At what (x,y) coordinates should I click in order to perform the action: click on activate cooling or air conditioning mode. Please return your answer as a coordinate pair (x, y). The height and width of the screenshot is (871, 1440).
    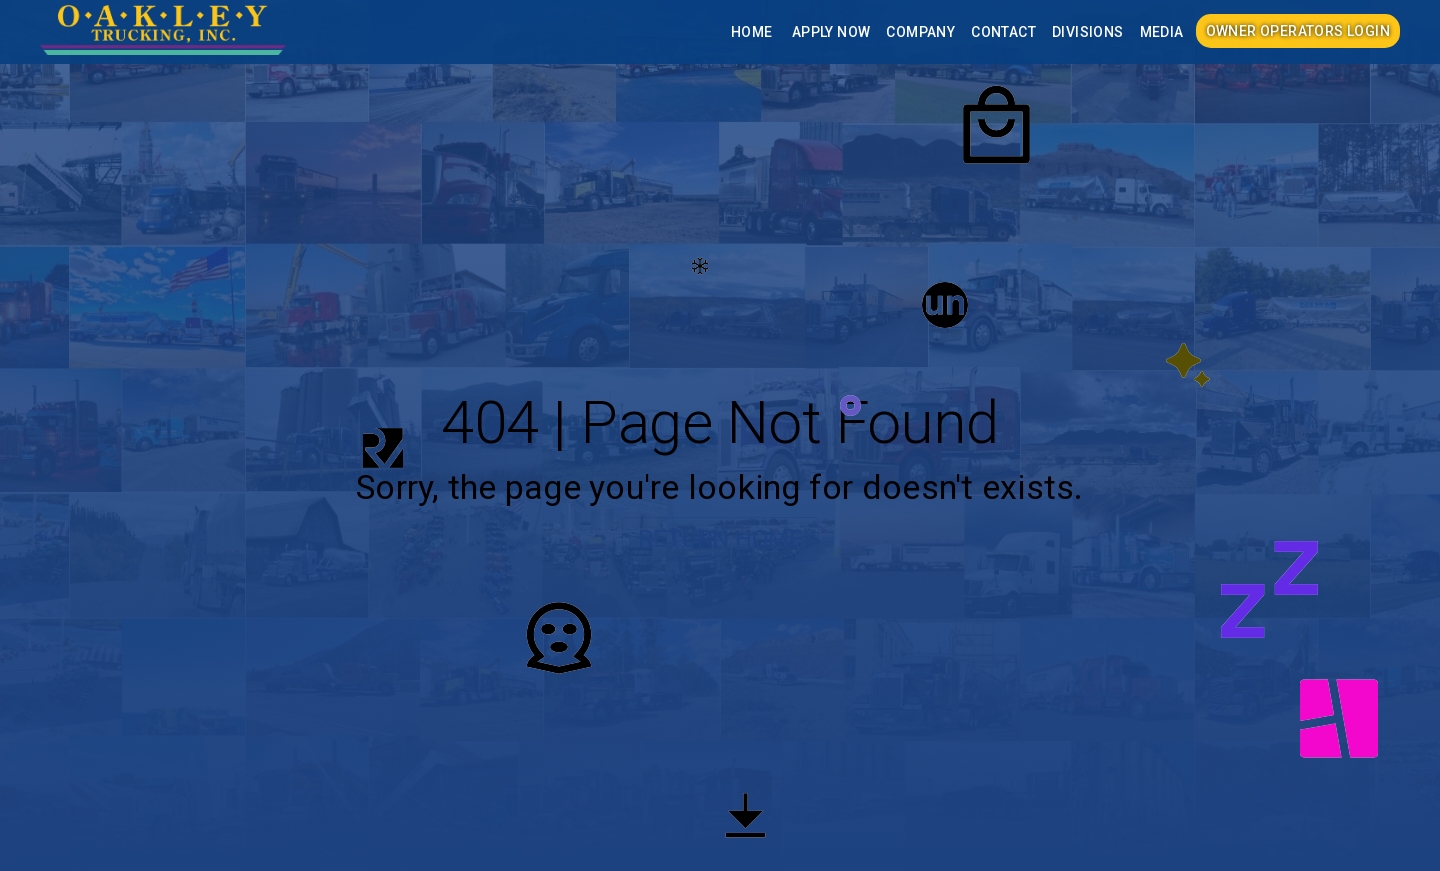
    Looking at the image, I should click on (700, 266).